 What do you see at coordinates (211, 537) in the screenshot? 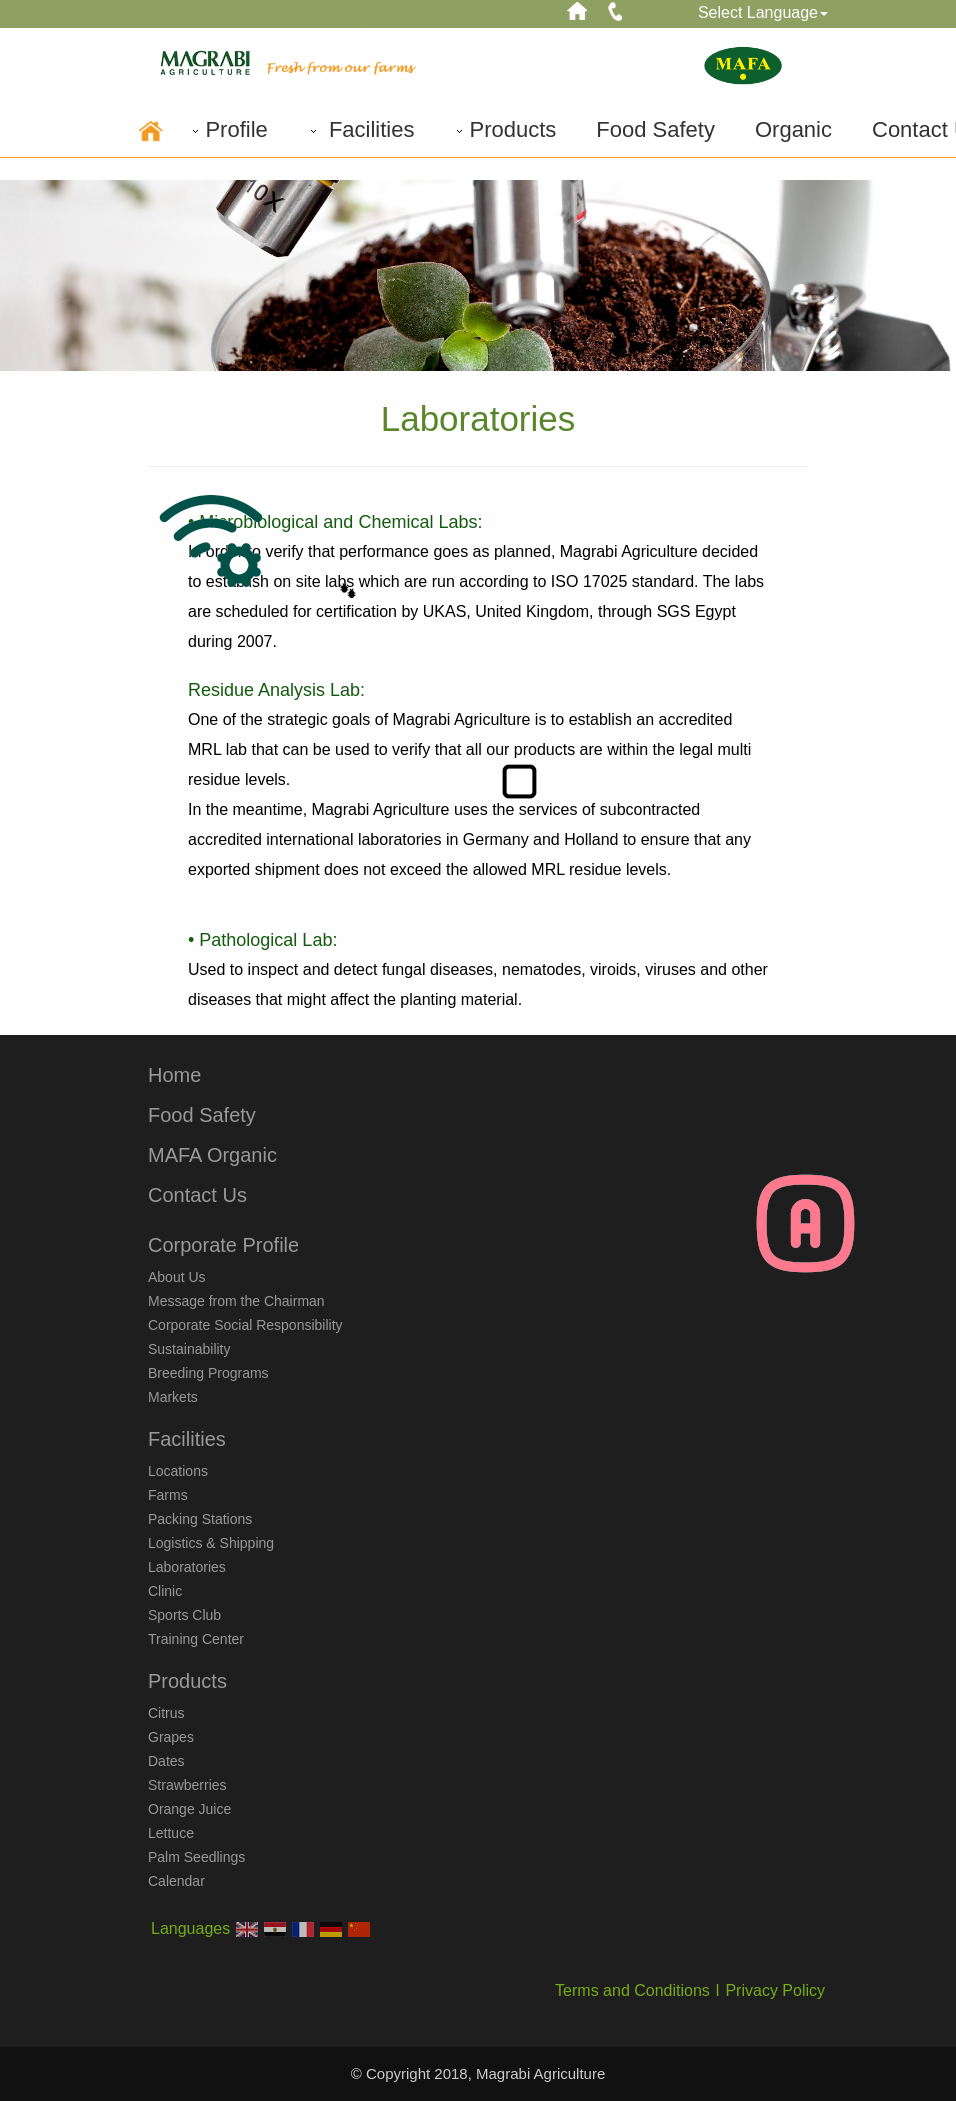
I see `access wifi settings` at bounding box center [211, 537].